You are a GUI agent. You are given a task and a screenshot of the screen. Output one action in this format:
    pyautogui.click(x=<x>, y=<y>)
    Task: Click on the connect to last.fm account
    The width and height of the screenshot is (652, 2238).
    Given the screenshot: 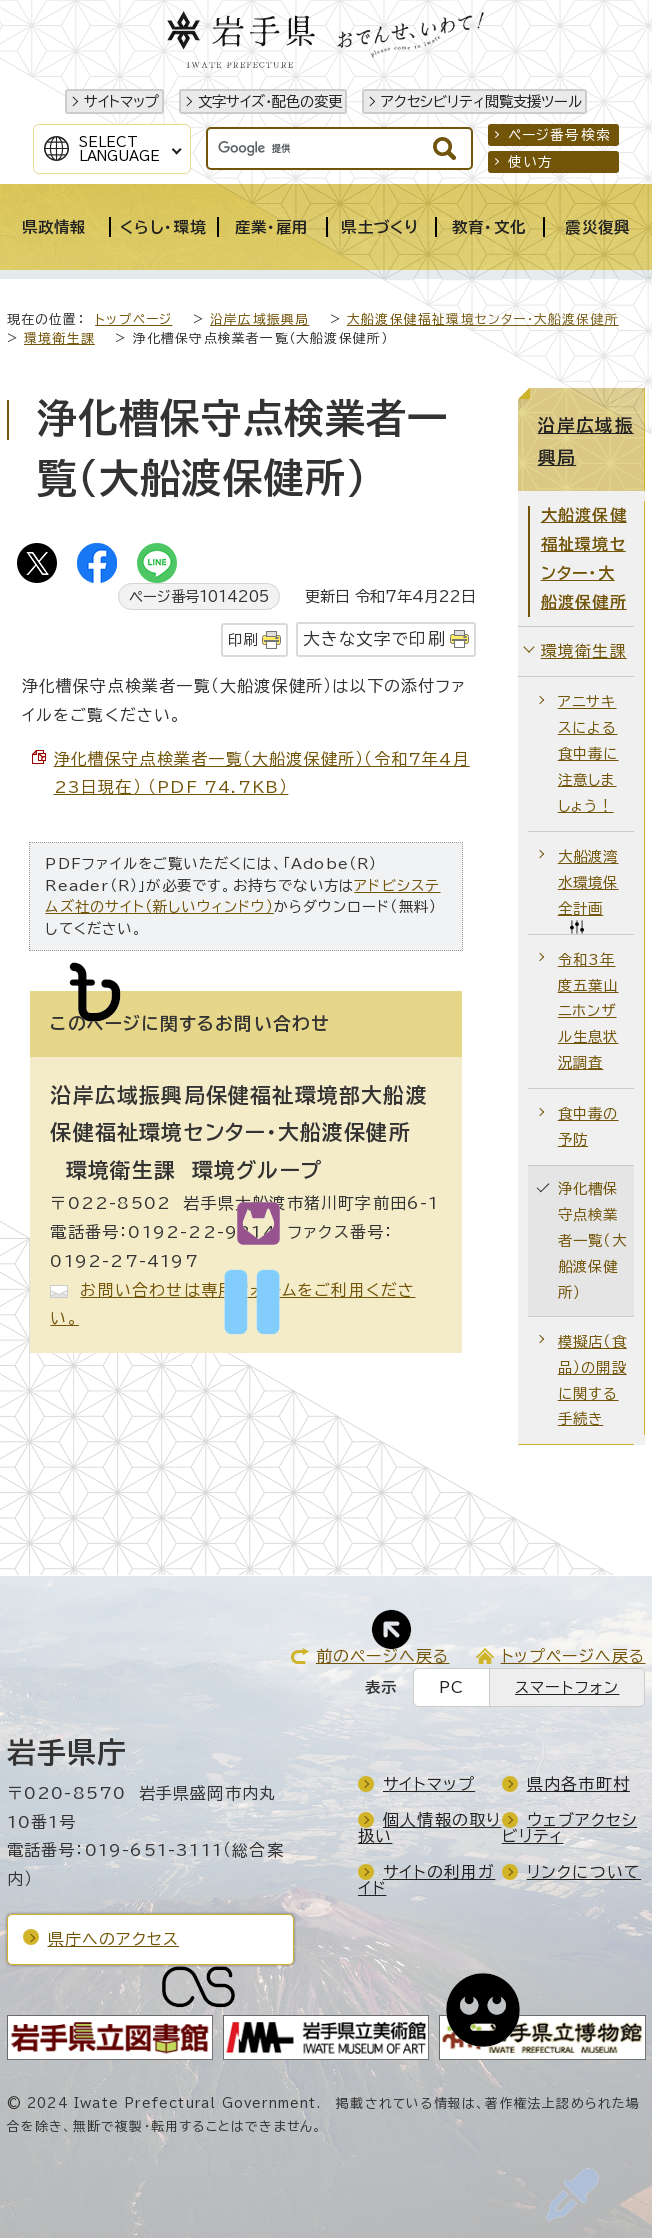 What is the action you would take?
    pyautogui.click(x=198, y=1985)
    